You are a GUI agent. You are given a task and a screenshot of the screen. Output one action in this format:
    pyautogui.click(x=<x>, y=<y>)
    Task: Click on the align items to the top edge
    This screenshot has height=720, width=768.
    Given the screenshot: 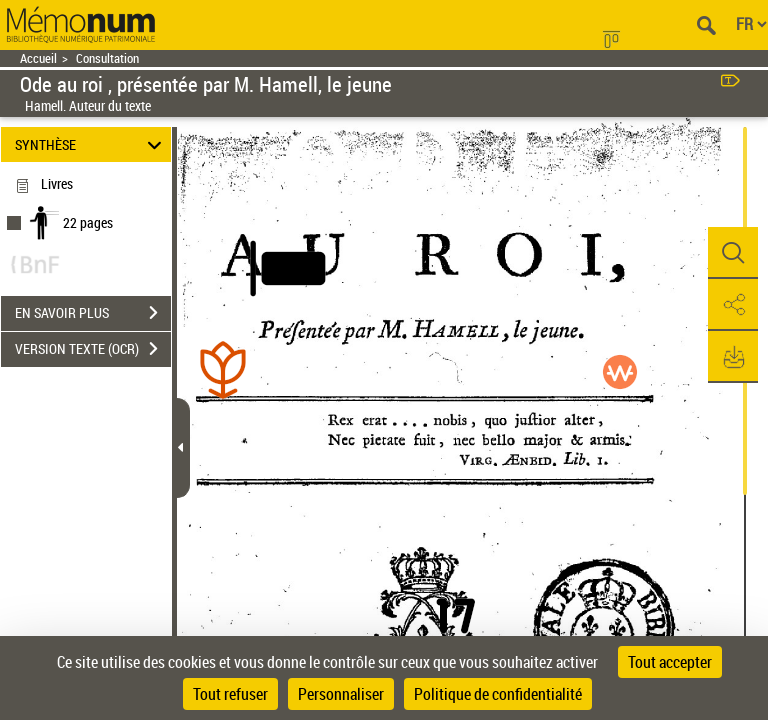 What is the action you would take?
    pyautogui.click(x=611, y=39)
    